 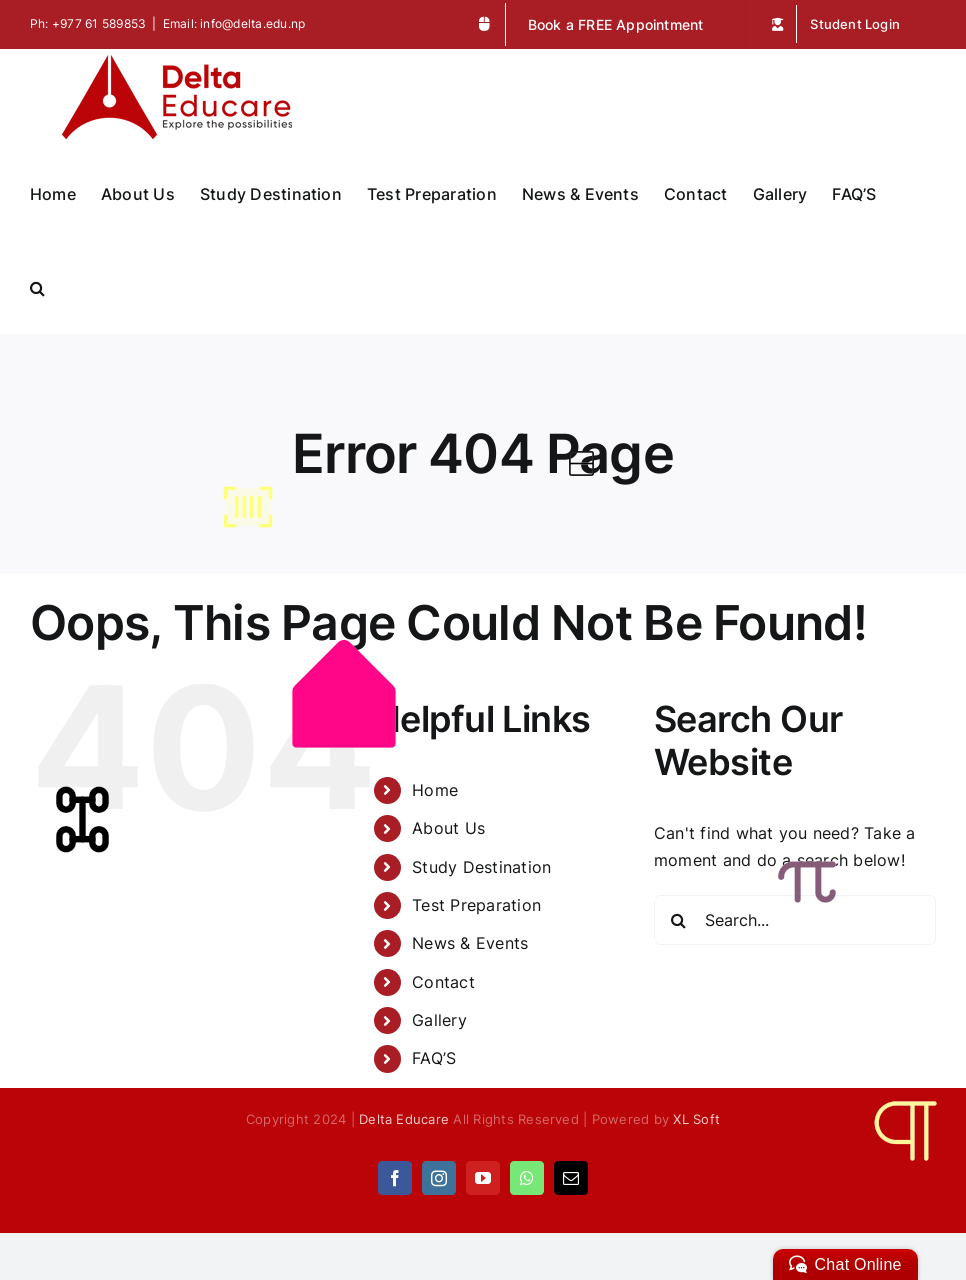 What do you see at coordinates (248, 507) in the screenshot?
I see `scan a barcode` at bounding box center [248, 507].